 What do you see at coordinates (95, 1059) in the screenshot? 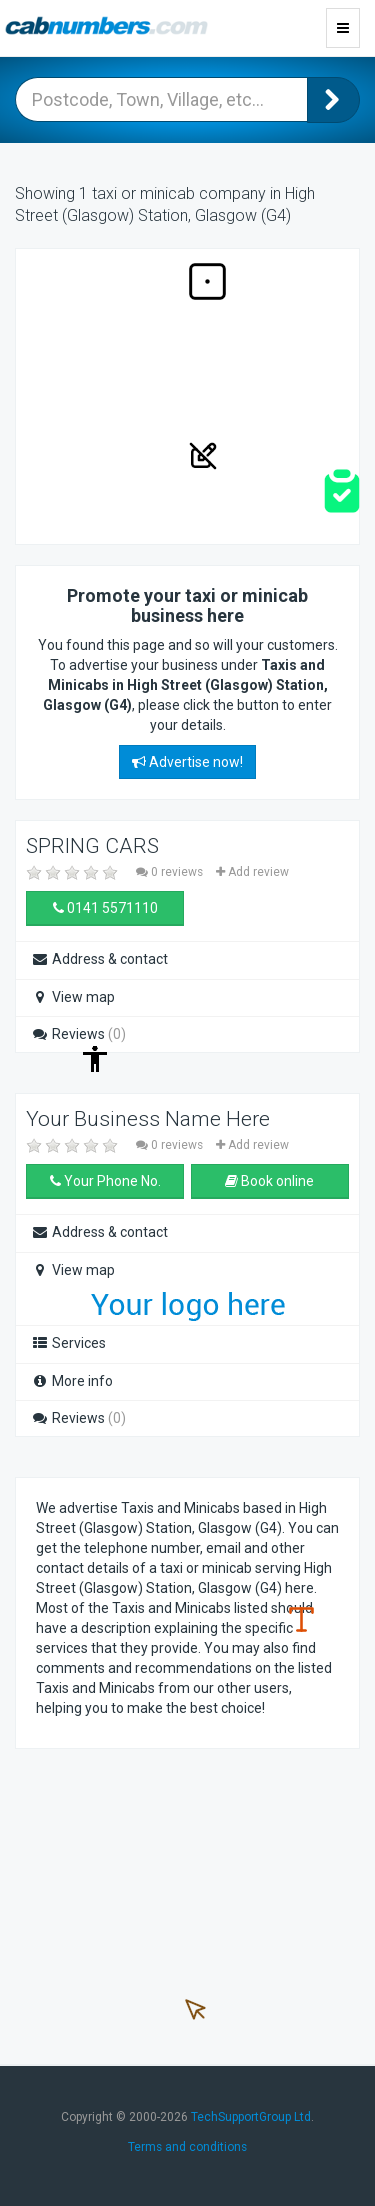
I see `access accessibility settings` at bounding box center [95, 1059].